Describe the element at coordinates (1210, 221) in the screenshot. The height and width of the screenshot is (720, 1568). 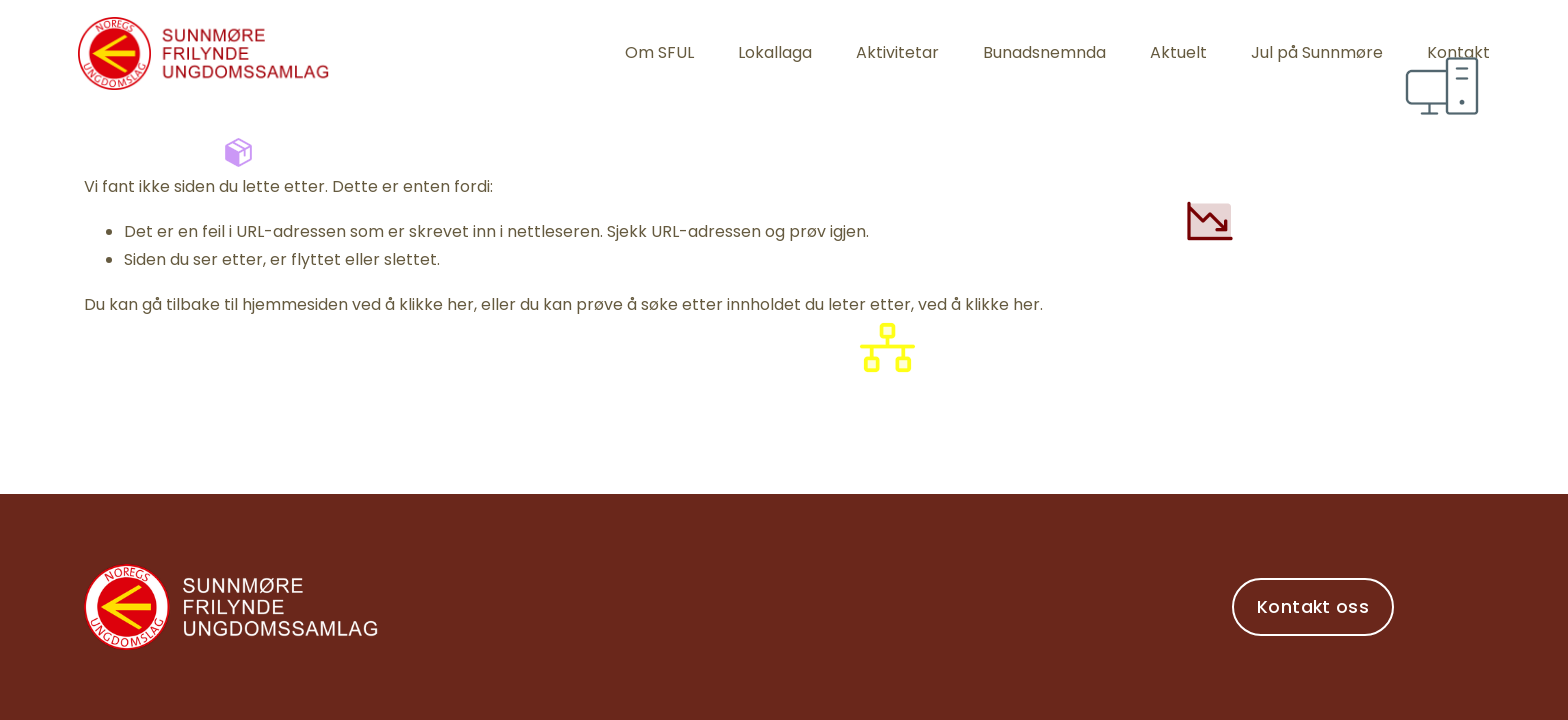
I see `view declining trend data` at that location.